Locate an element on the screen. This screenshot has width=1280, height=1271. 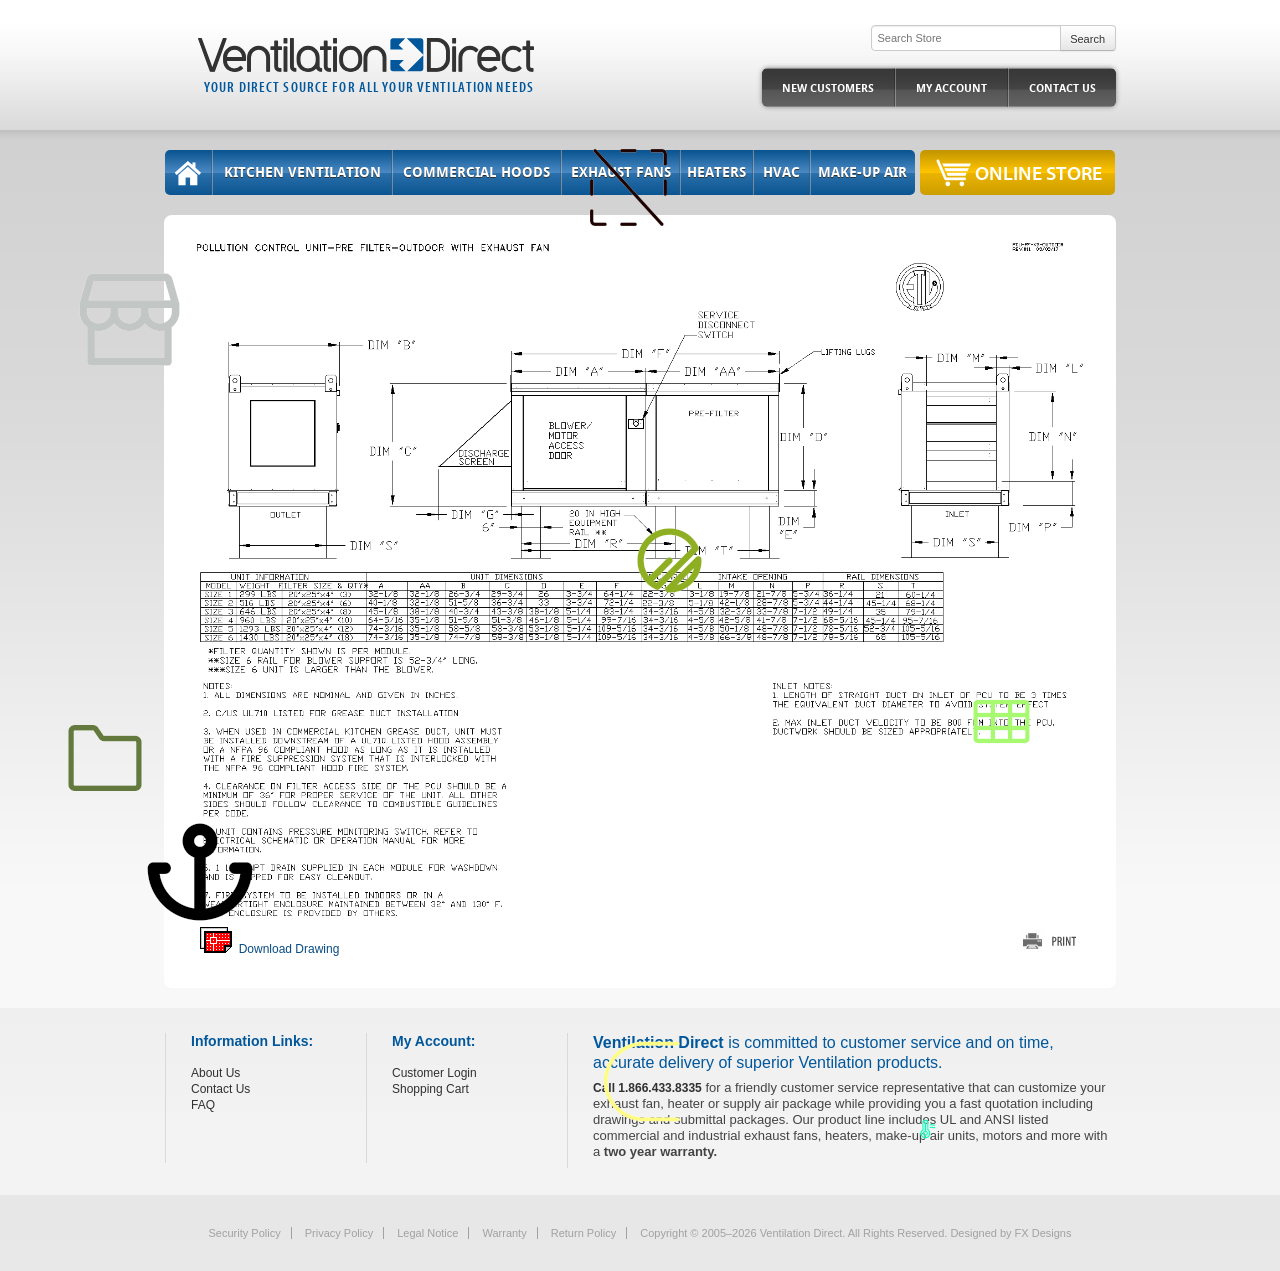
indicates high temperature or heat warning is located at coordinates (926, 1129).